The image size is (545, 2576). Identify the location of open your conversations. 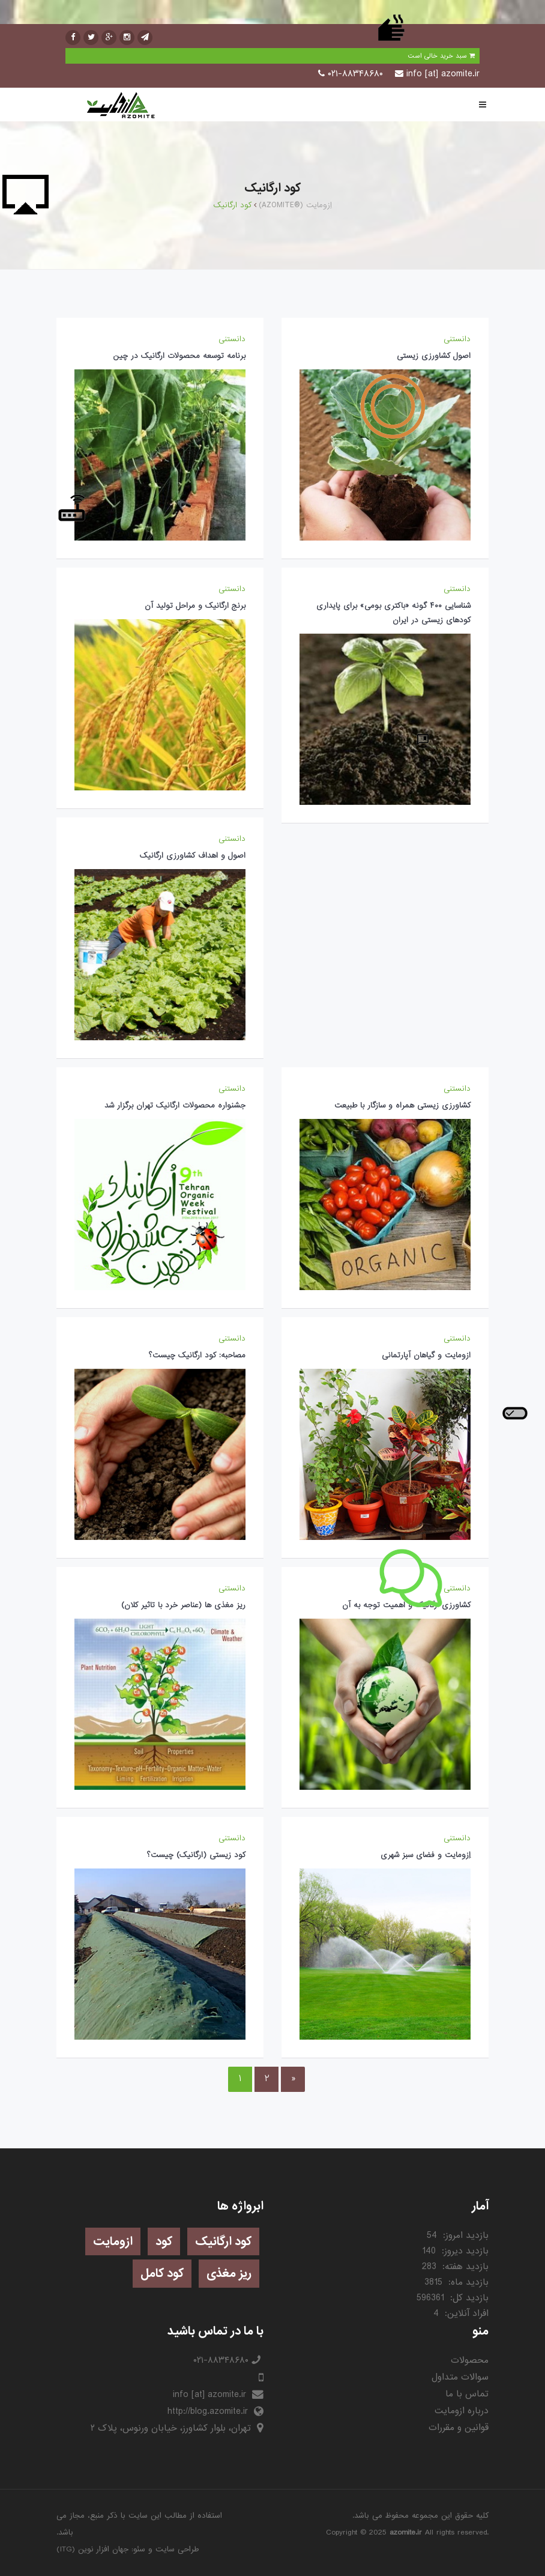
(411, 1578).